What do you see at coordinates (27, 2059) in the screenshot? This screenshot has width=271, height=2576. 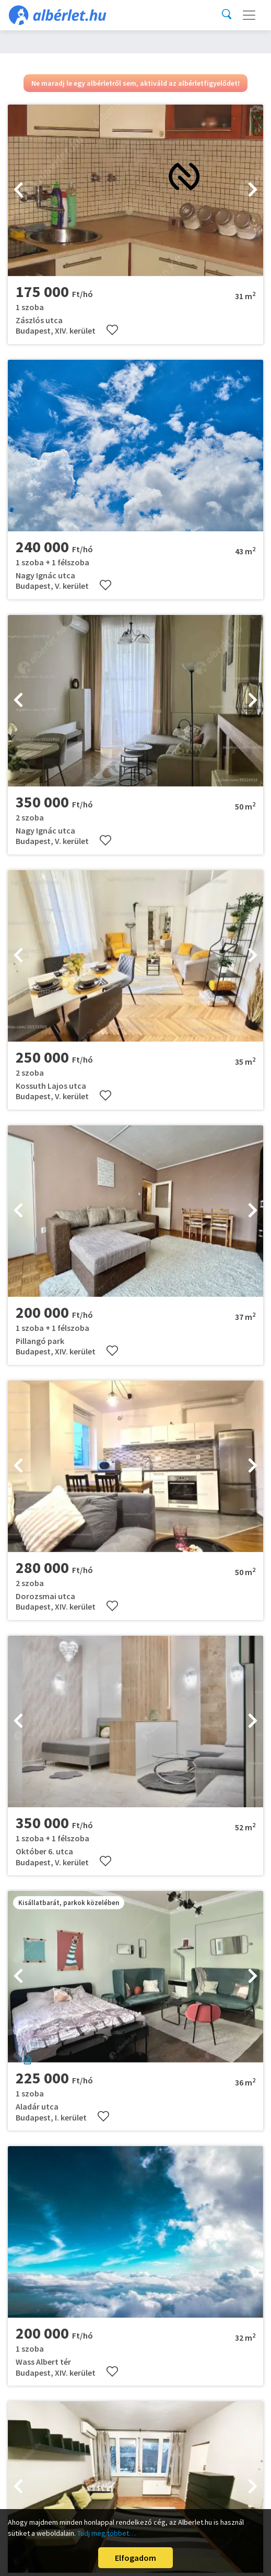 I see `open or view an excel spreadsheet` at bounding box center [27, 2059].